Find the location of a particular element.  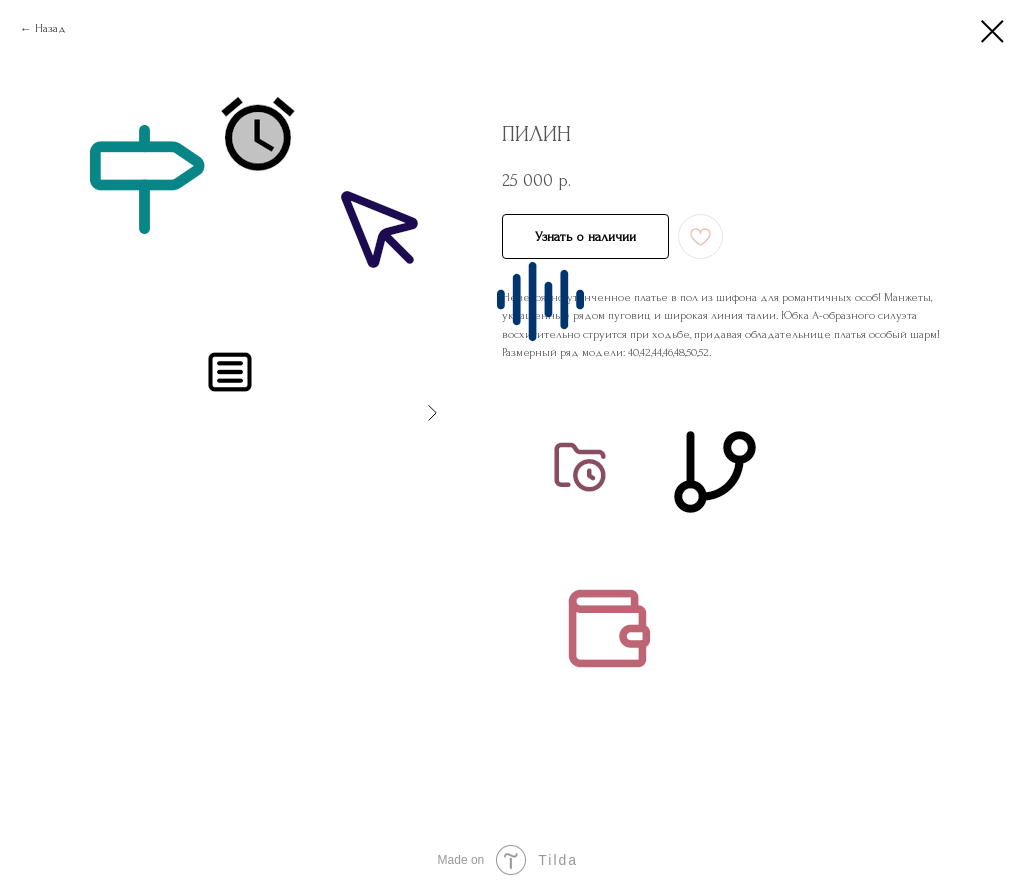

cursor or pointer indicator is located at coordinates (381, 231).